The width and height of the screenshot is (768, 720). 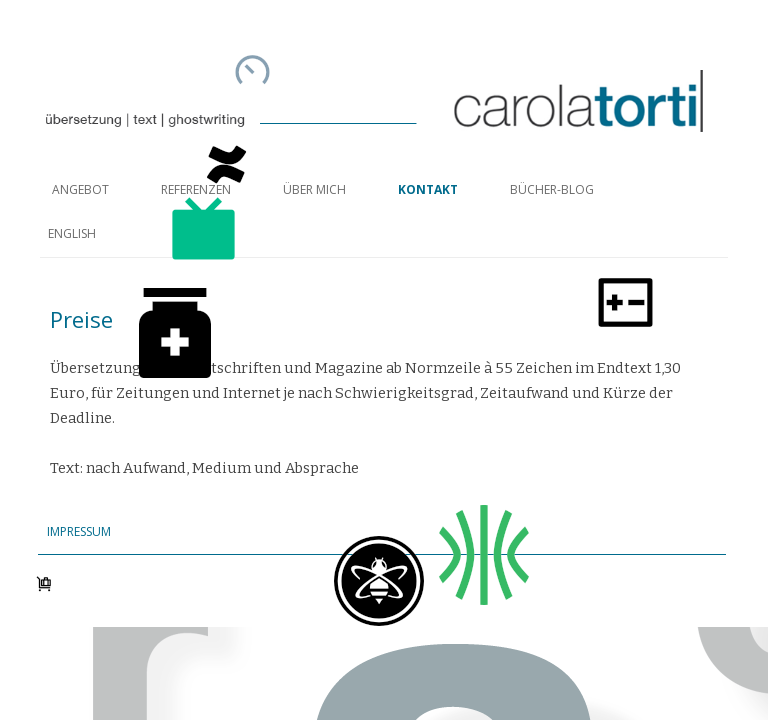 I want to click on open tv or video streaming app, so click(x=203, y=231).